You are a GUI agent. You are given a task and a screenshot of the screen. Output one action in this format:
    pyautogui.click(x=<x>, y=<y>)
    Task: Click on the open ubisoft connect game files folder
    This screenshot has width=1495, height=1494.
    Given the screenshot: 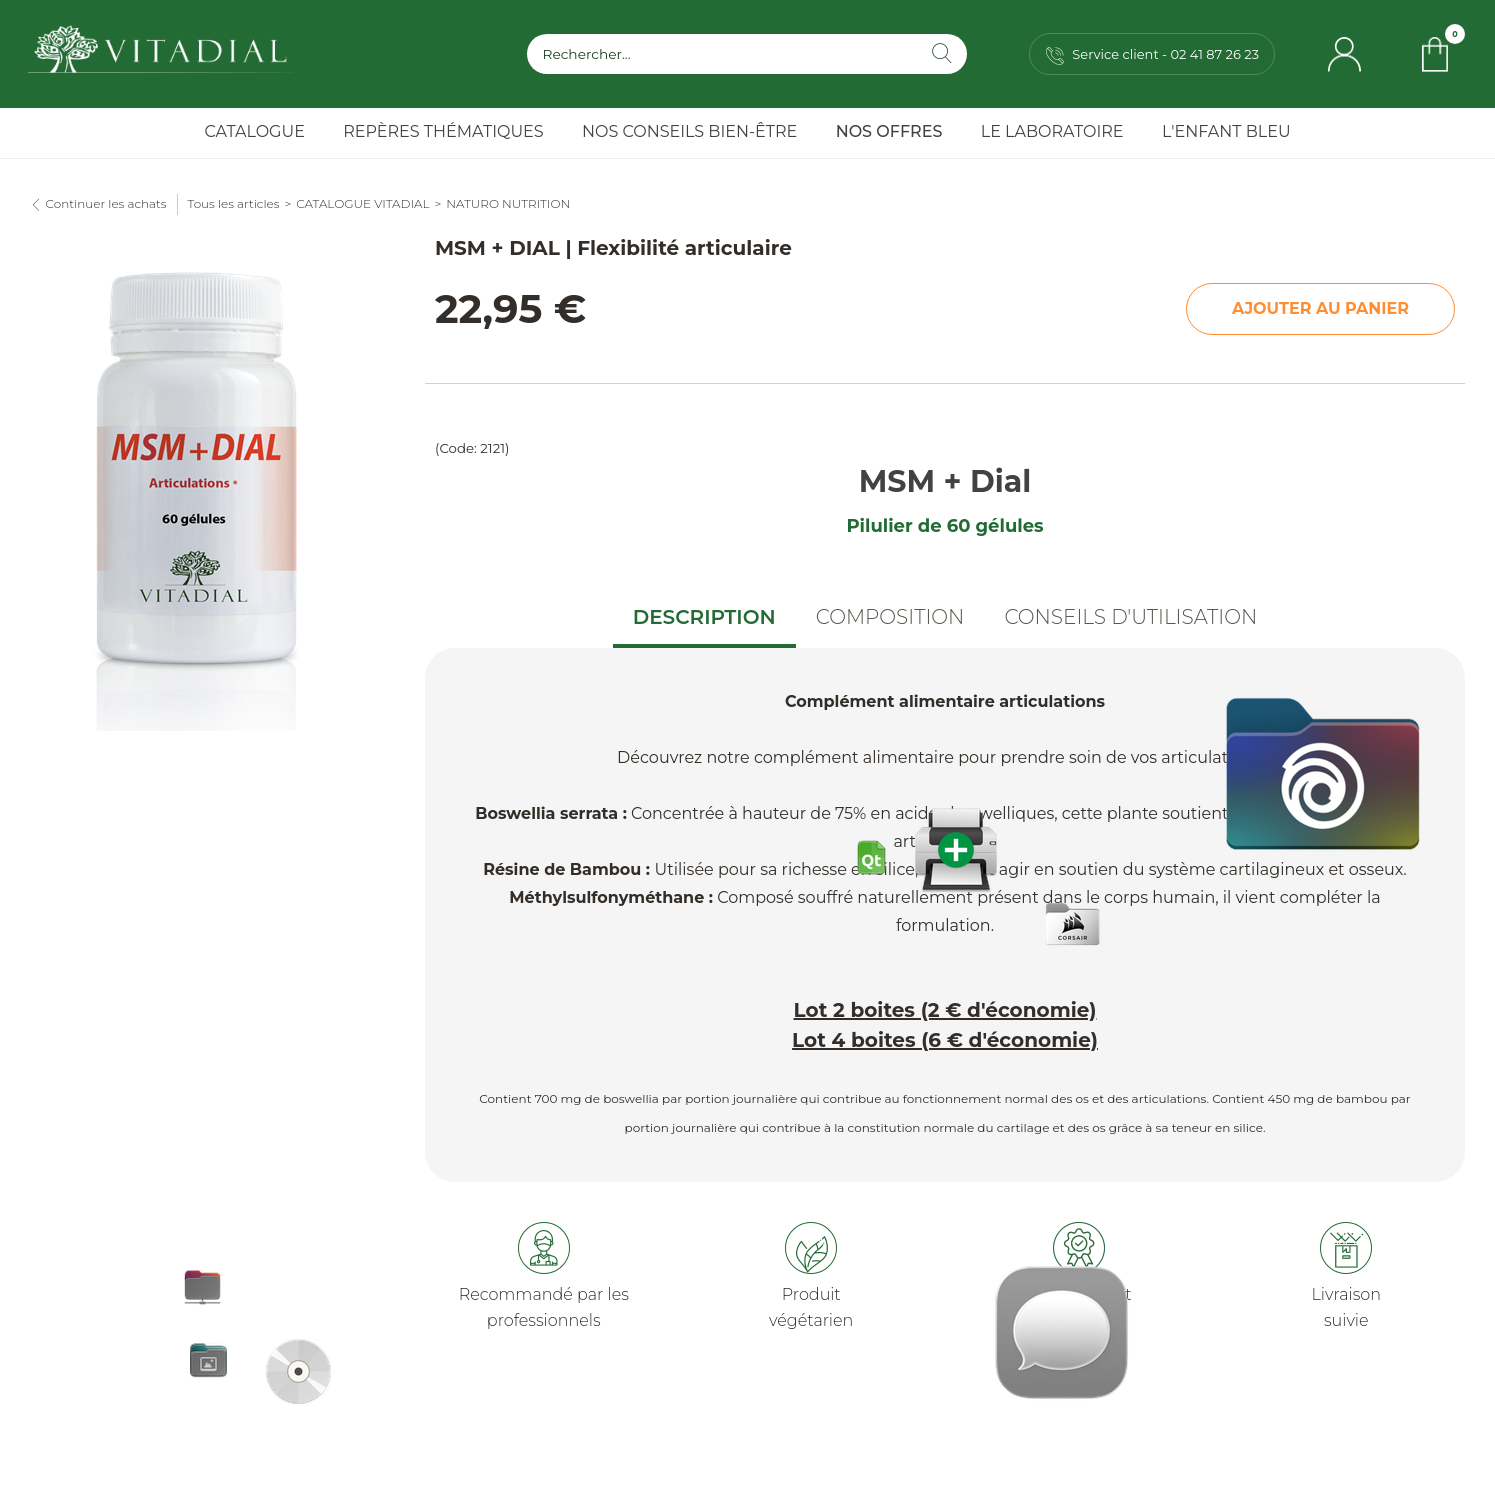 What is the action you would take?
    pyautogui.click(x=1322, y=779)
    